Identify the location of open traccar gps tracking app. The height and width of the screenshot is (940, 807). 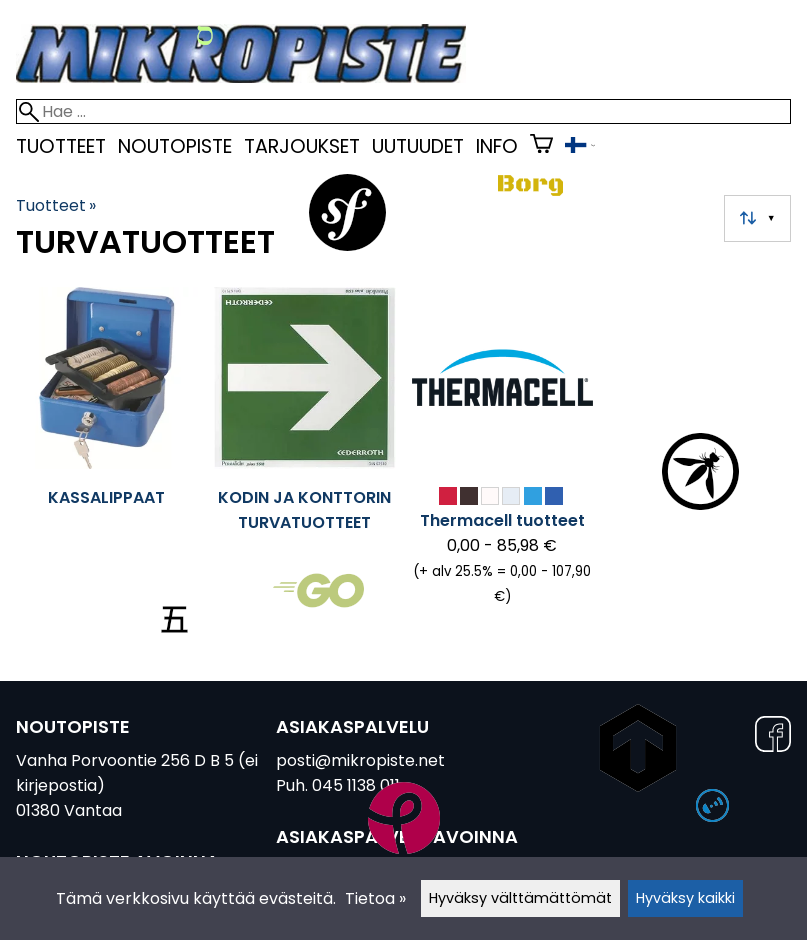
(712, 805).